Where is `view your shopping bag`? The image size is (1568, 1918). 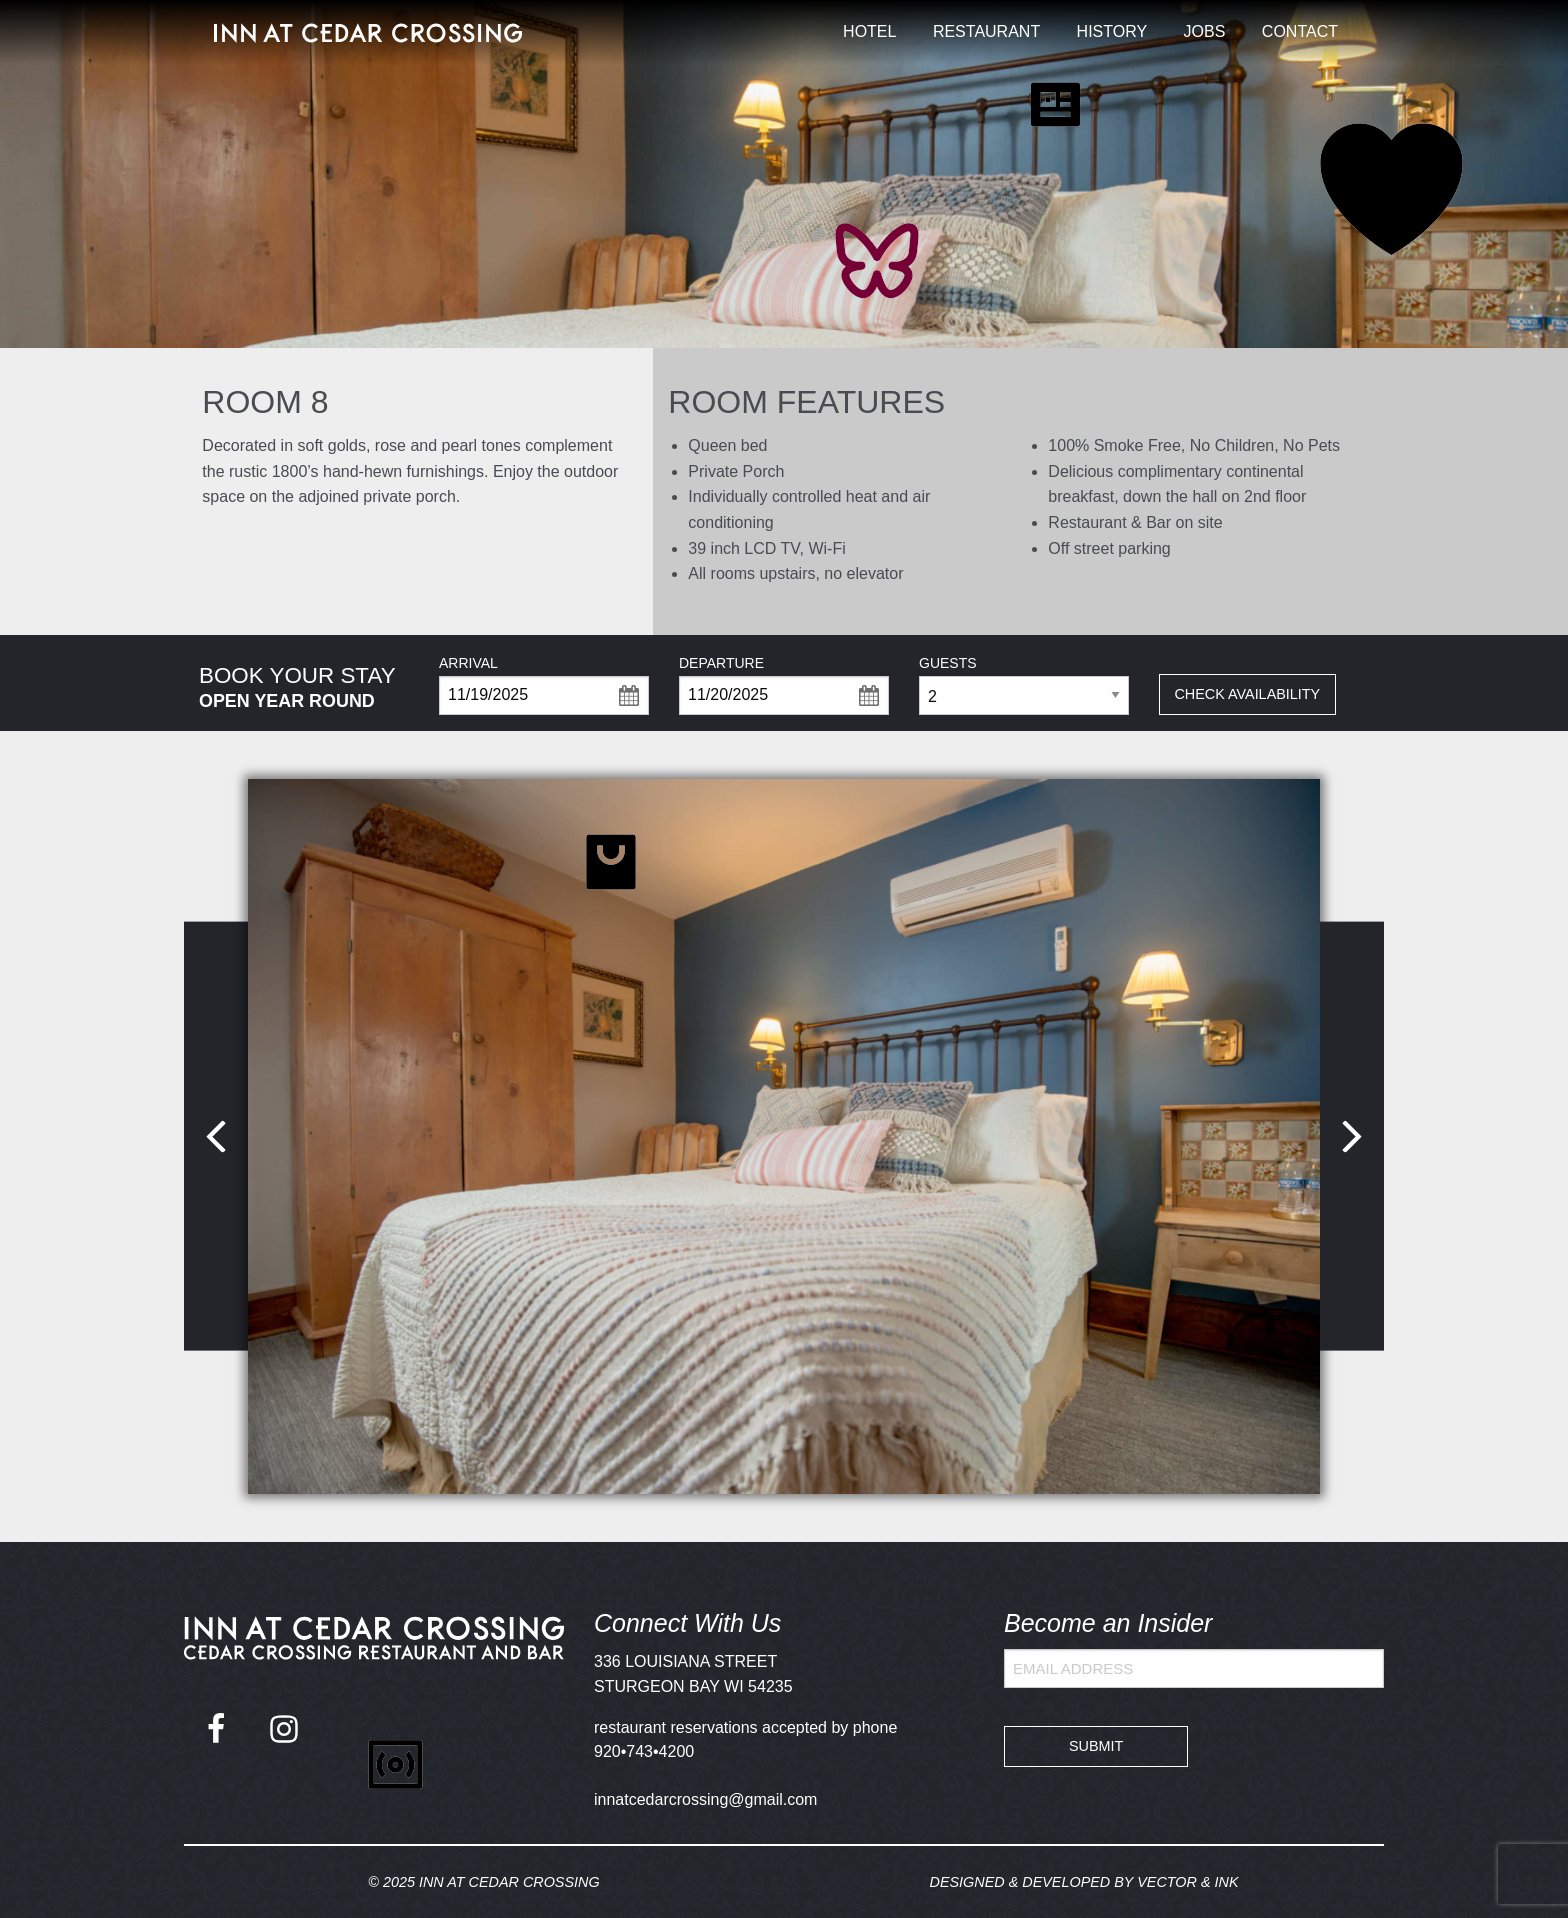 view your shopping bag is located at coordinates (611, 862).